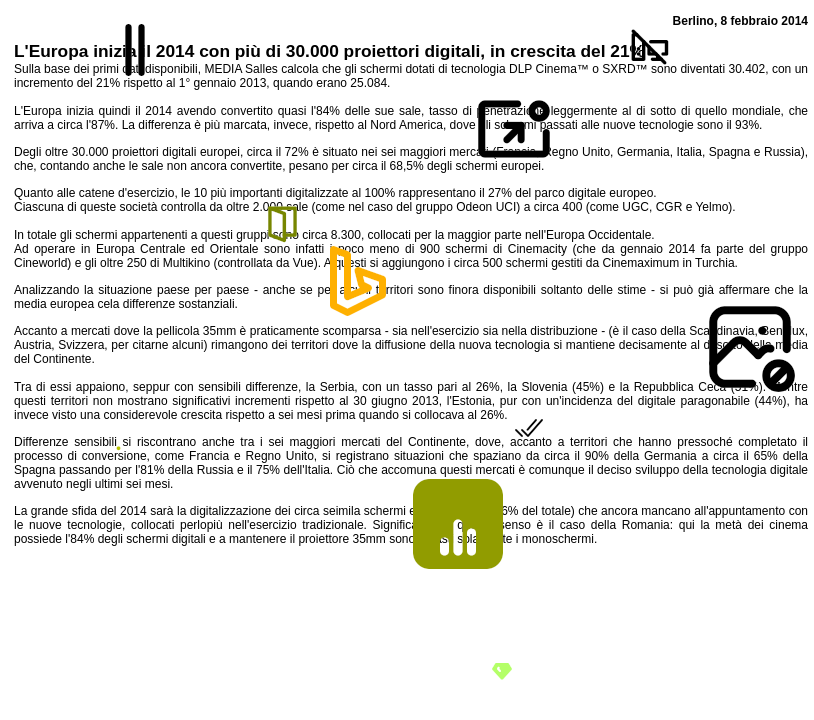 The width and height of the screenshot is (814, 720). What do you see at coordinates (649, 47) in the screenshot?
I see `indicates desktop computer is offline or disconnected` at bounding box center [649, 47].